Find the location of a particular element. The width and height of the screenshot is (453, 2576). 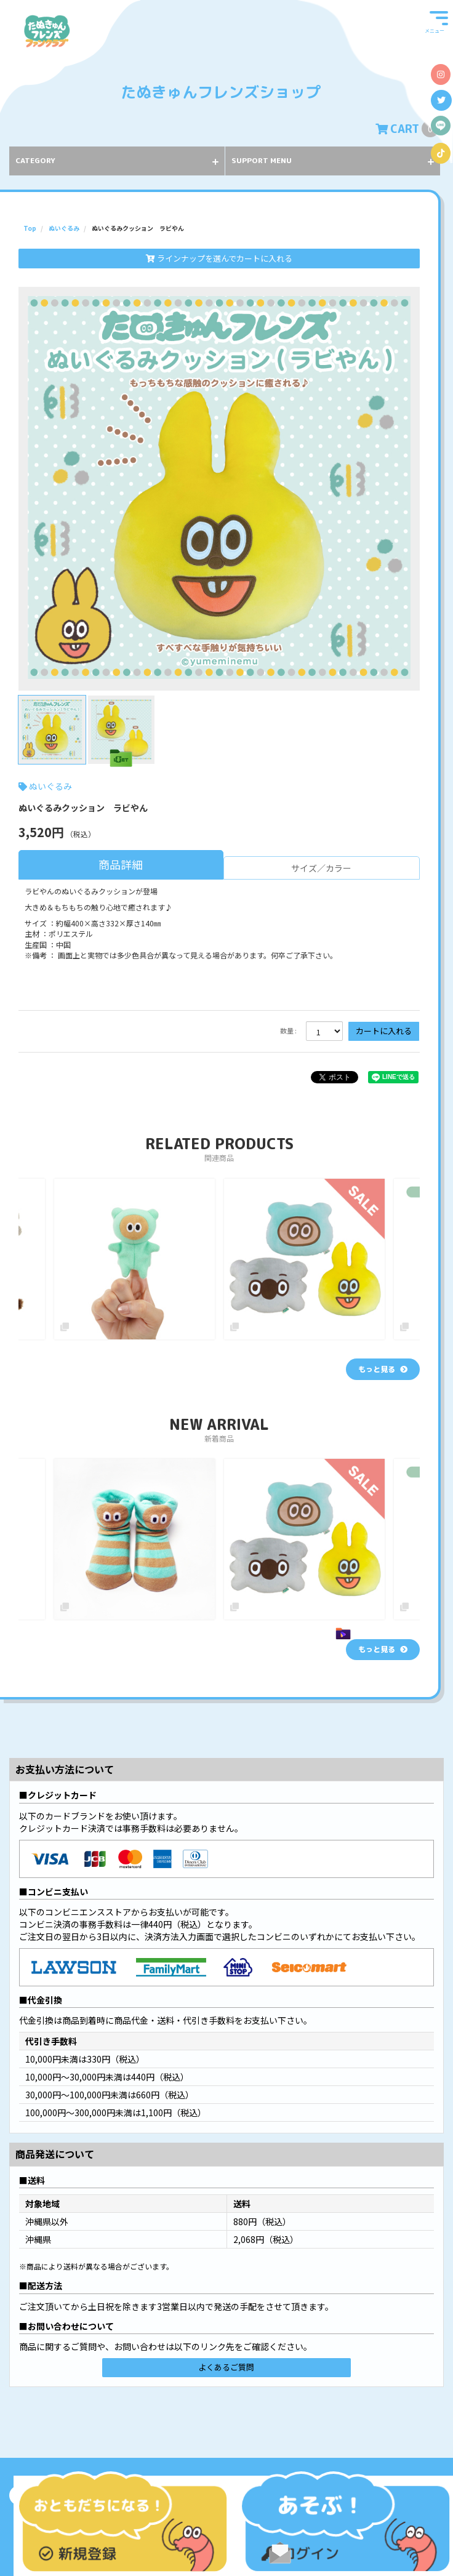

open uGet download manager folder is located at coordinates (121, 758).